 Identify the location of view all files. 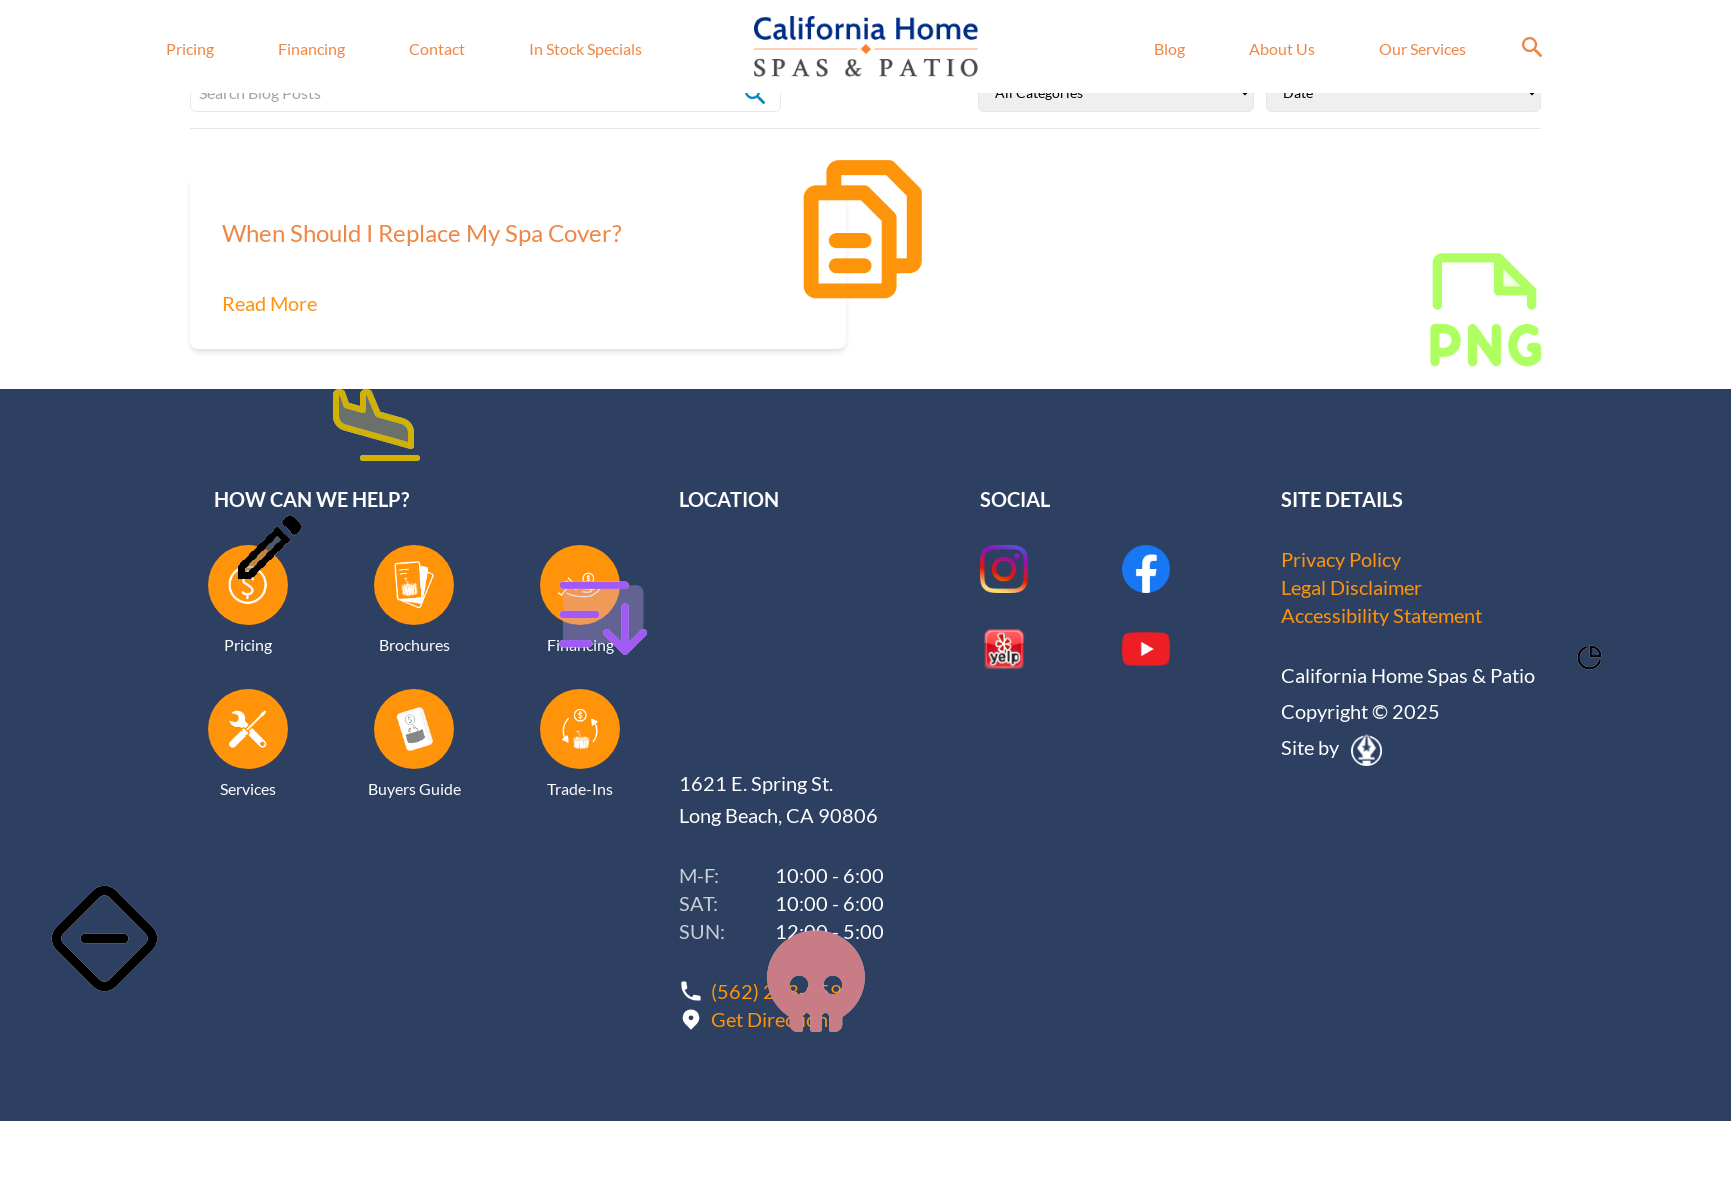
(861, 230).